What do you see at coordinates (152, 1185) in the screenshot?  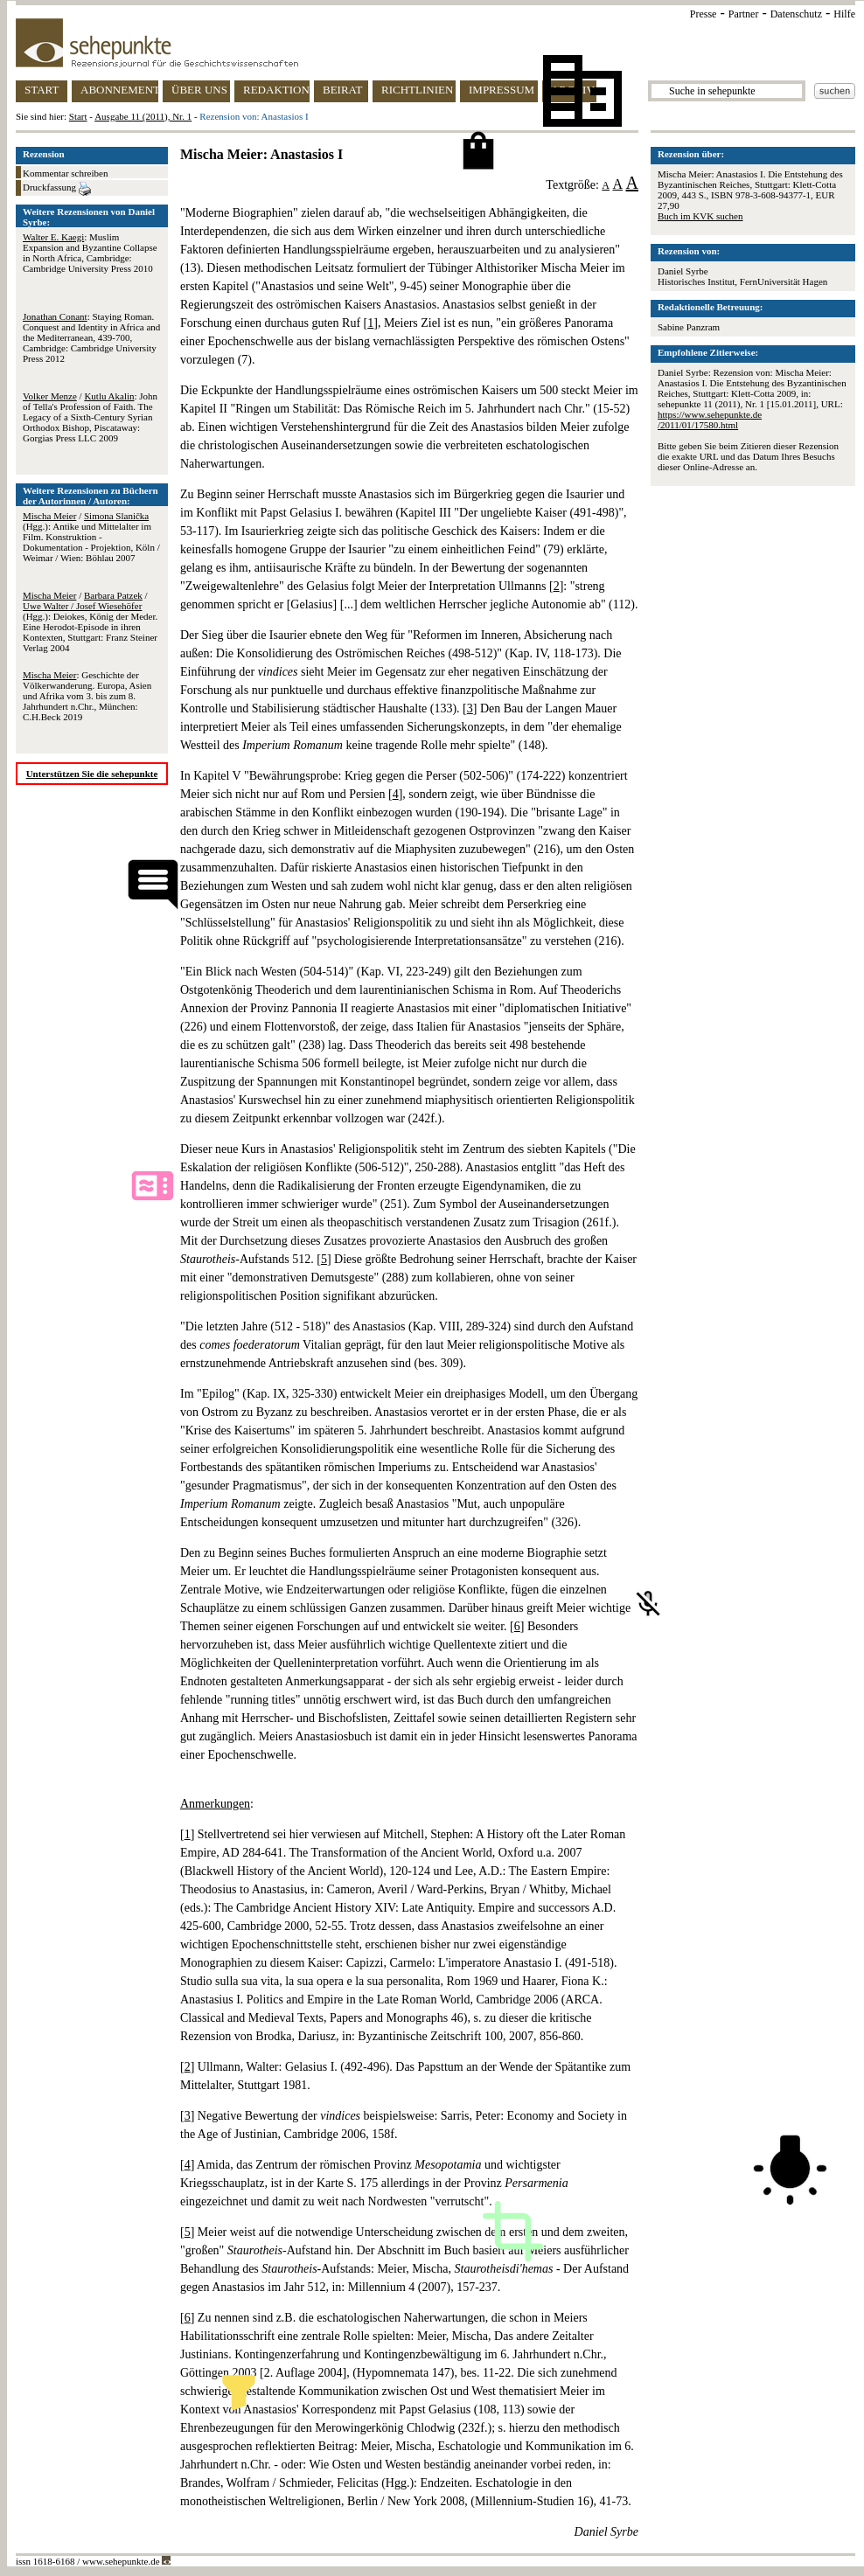 I see `access microwave or kitchen appliance controls` at bounding box center [152, 1185].